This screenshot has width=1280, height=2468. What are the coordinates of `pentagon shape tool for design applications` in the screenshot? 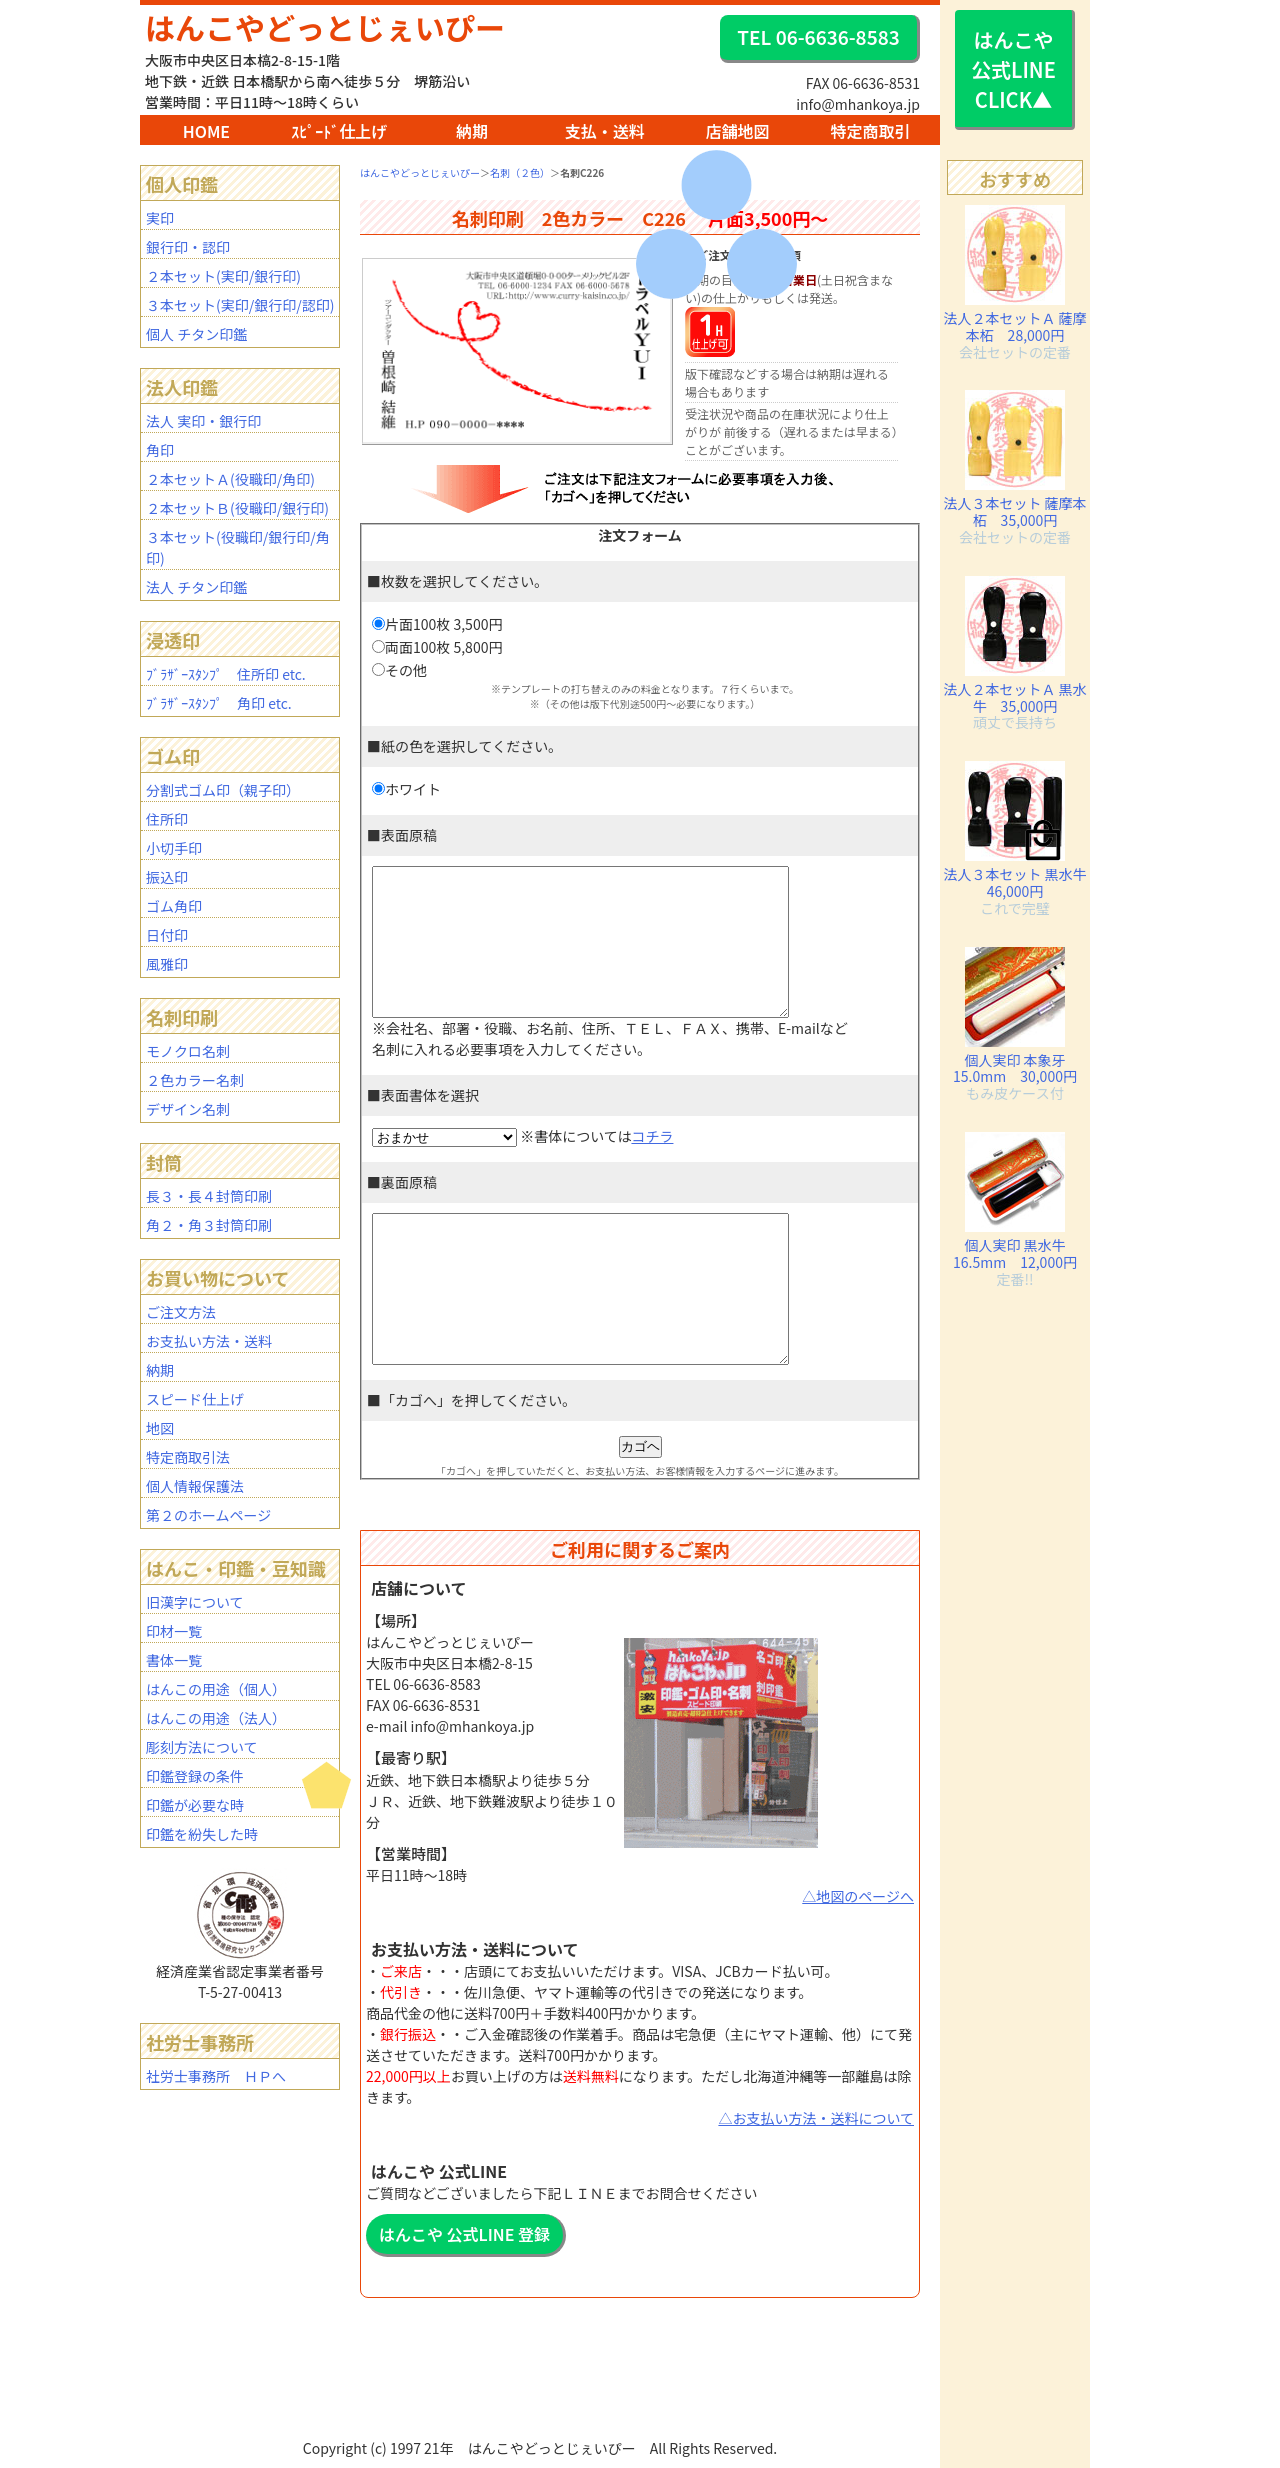 It's located at (326, 1787).